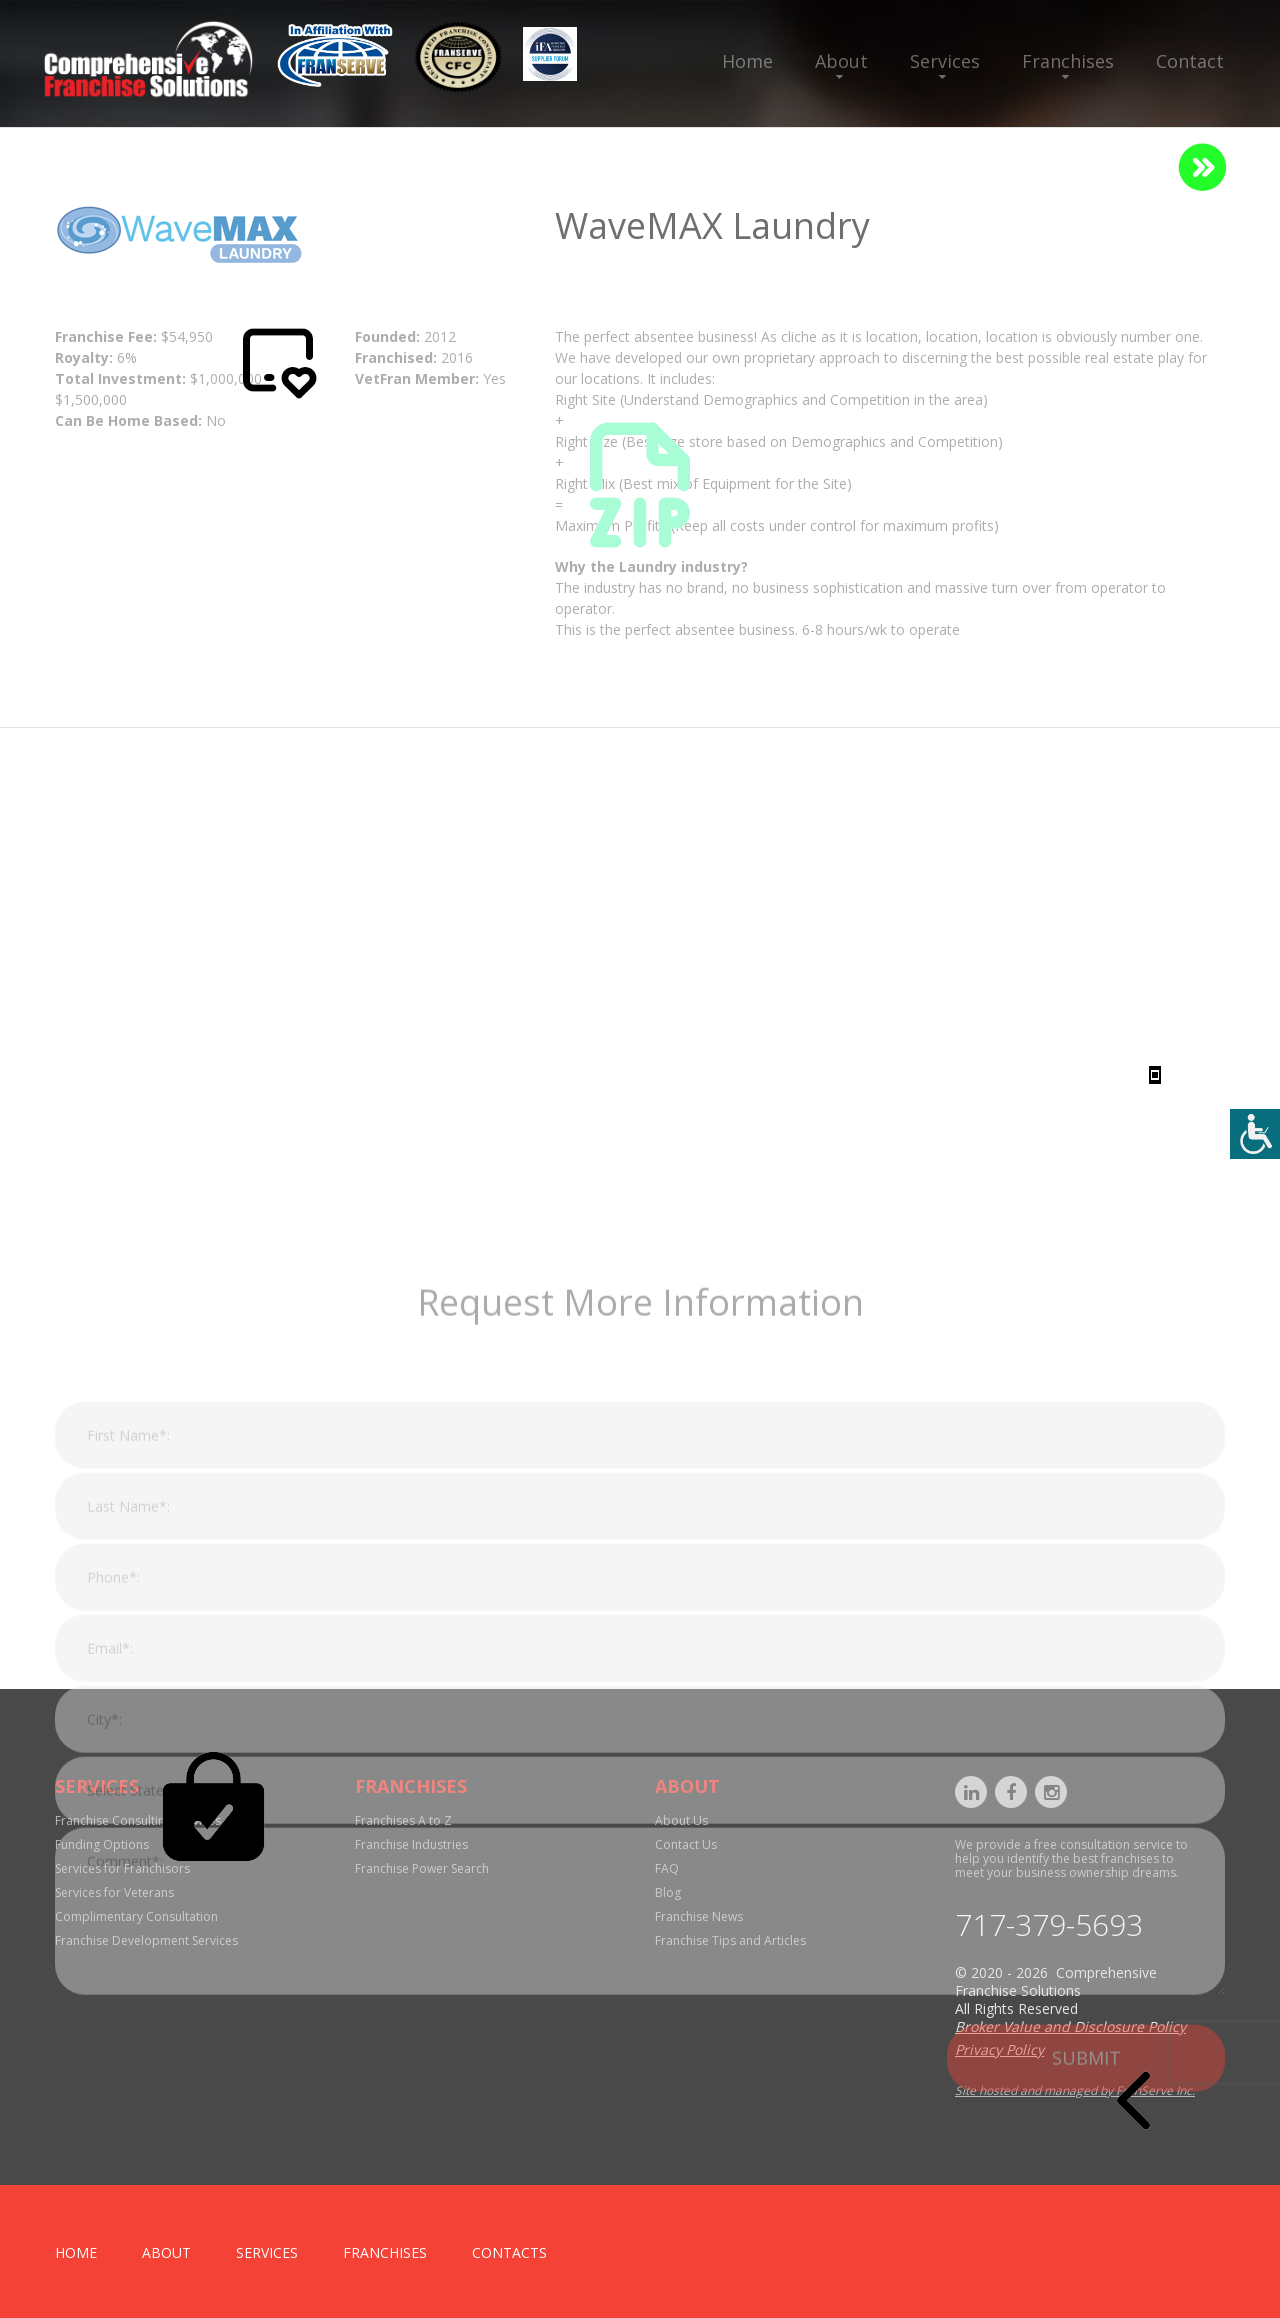 The width and height of the screenshot is (1280, 2318). I want to click on add tablet to favorites, so click(278, 360).